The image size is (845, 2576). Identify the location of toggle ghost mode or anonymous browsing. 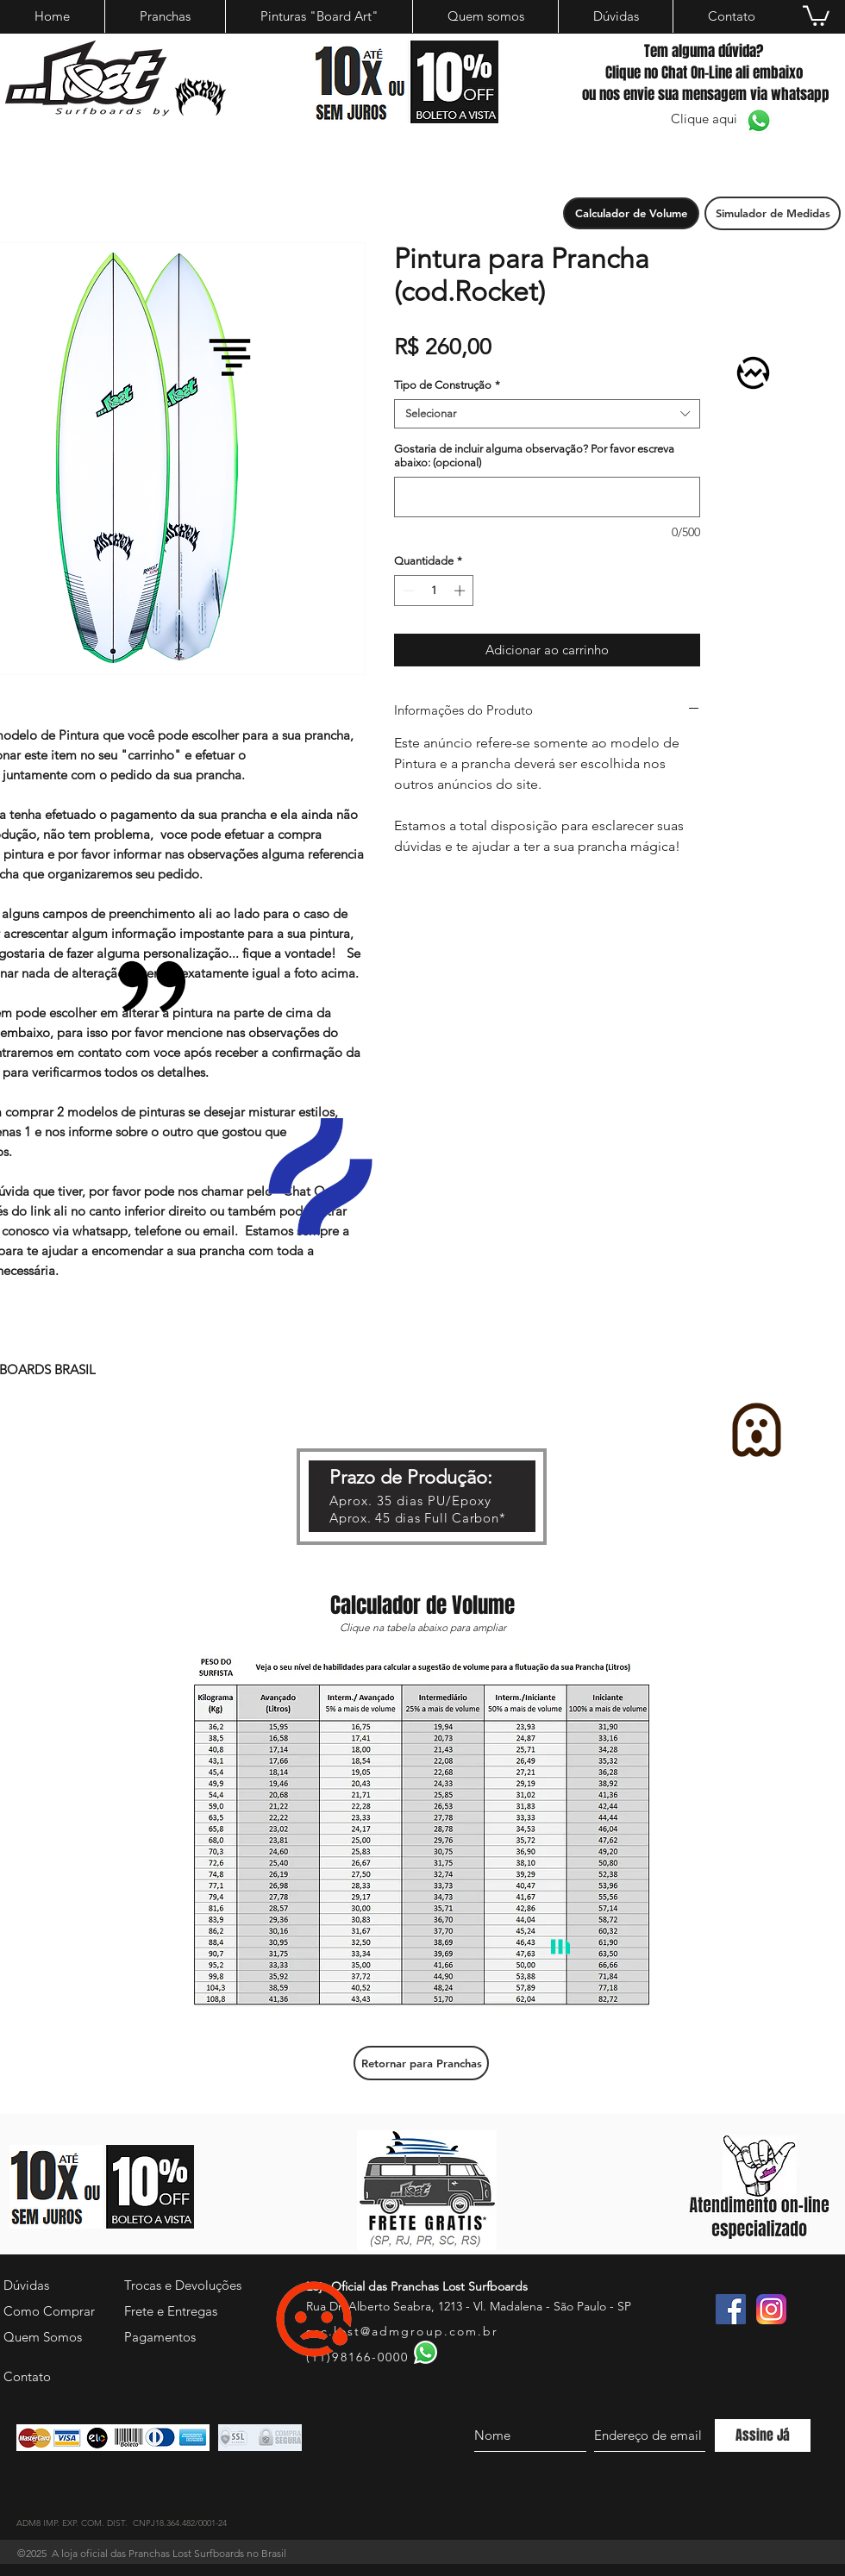
(756, 1429).